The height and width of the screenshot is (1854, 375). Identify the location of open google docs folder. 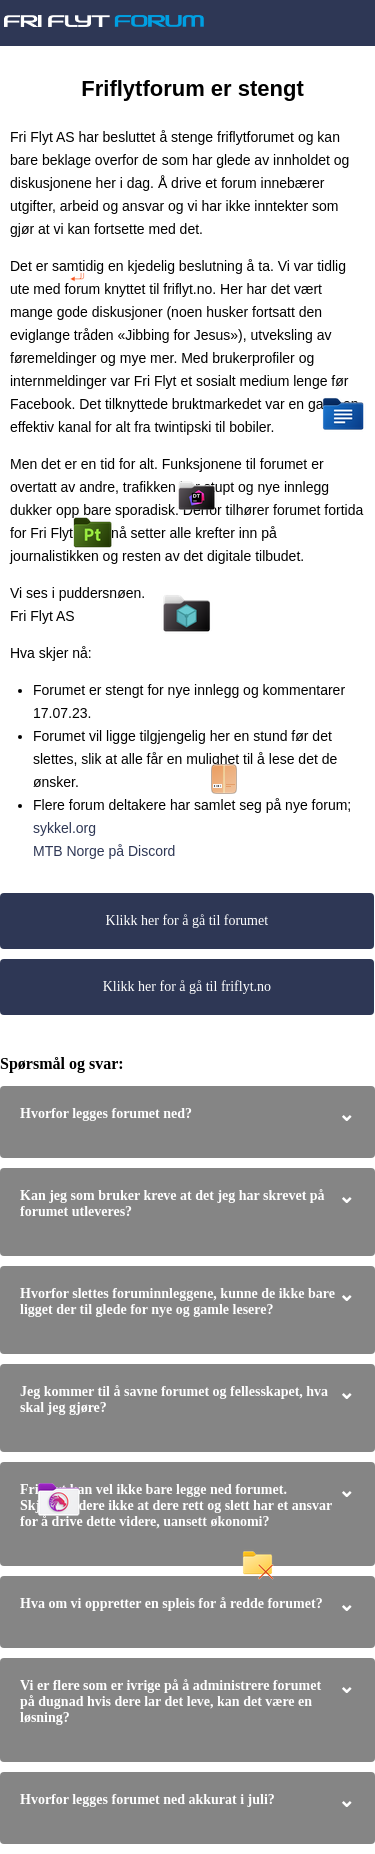
(343, 415).